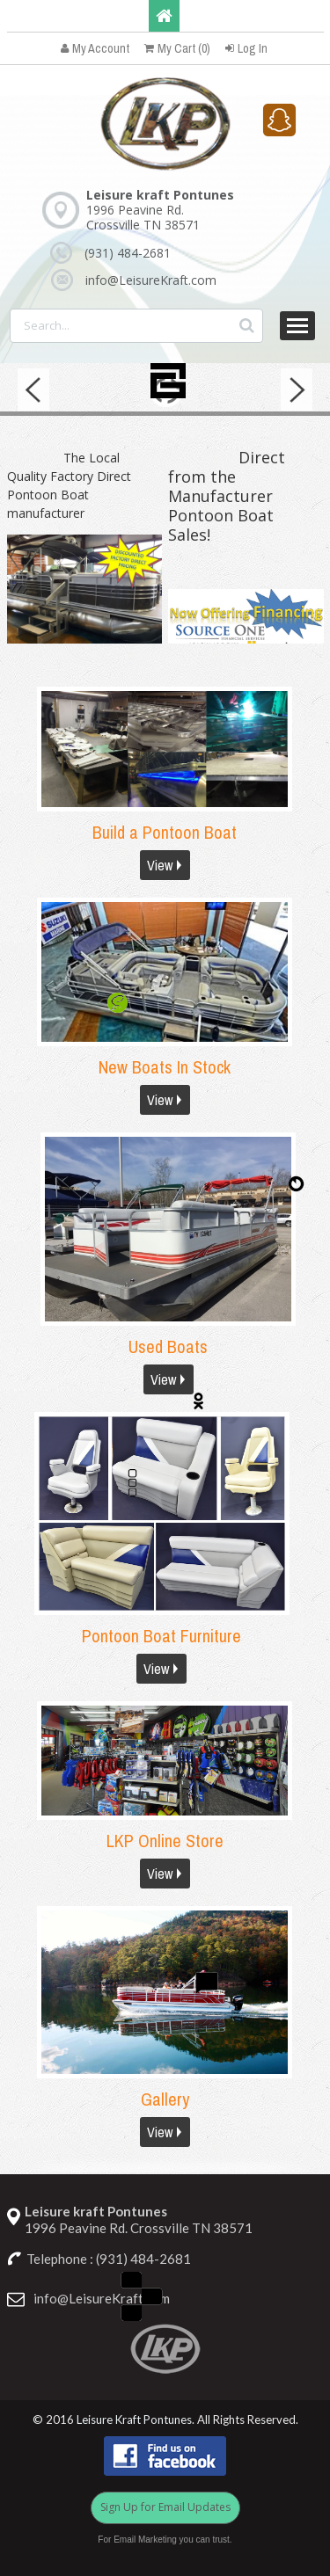 The height and width of the screenshot is (2576, 330). What do you see at coordinates (296, 1183) in the screenshot?
I see `loading progress indicator at approximately 70% complete` at bounding box center [296, 1183].